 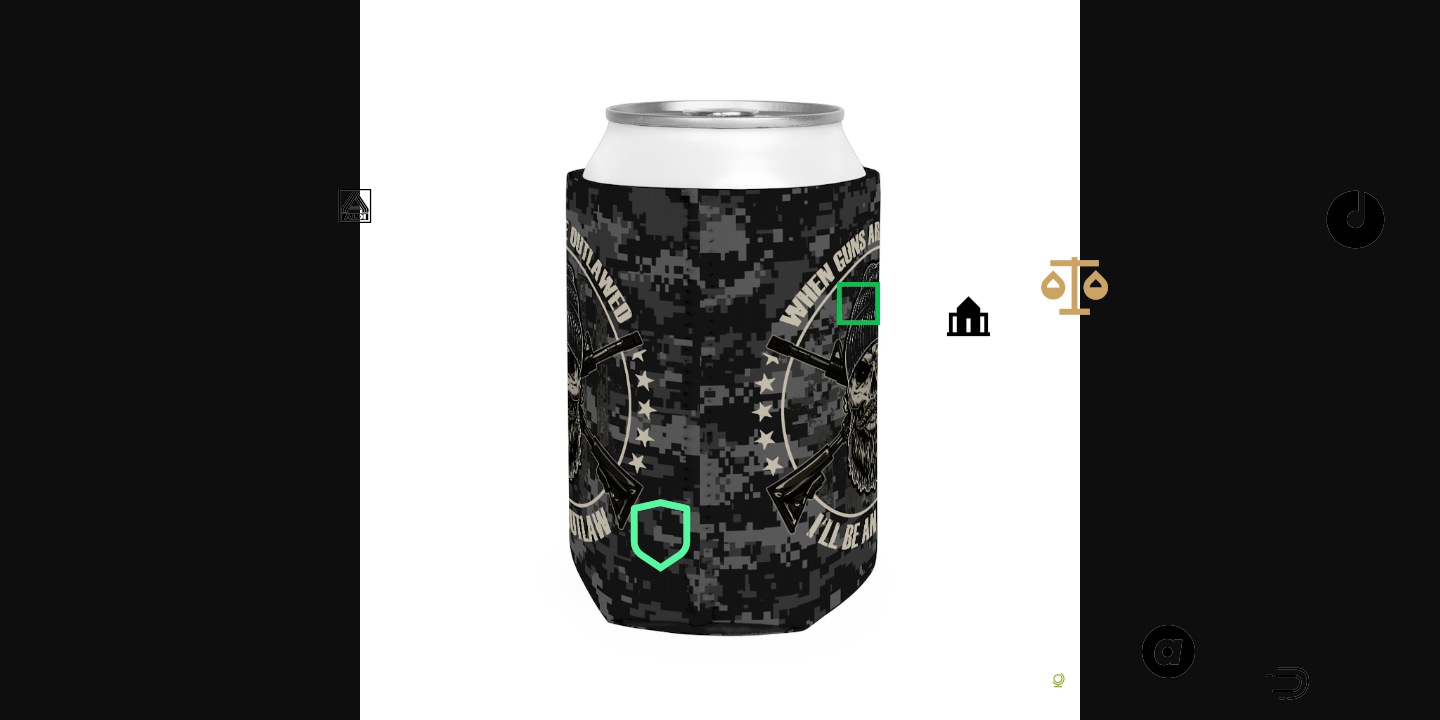 I want to click on open CodeSandbox development environment, so click(x=858, y=303).